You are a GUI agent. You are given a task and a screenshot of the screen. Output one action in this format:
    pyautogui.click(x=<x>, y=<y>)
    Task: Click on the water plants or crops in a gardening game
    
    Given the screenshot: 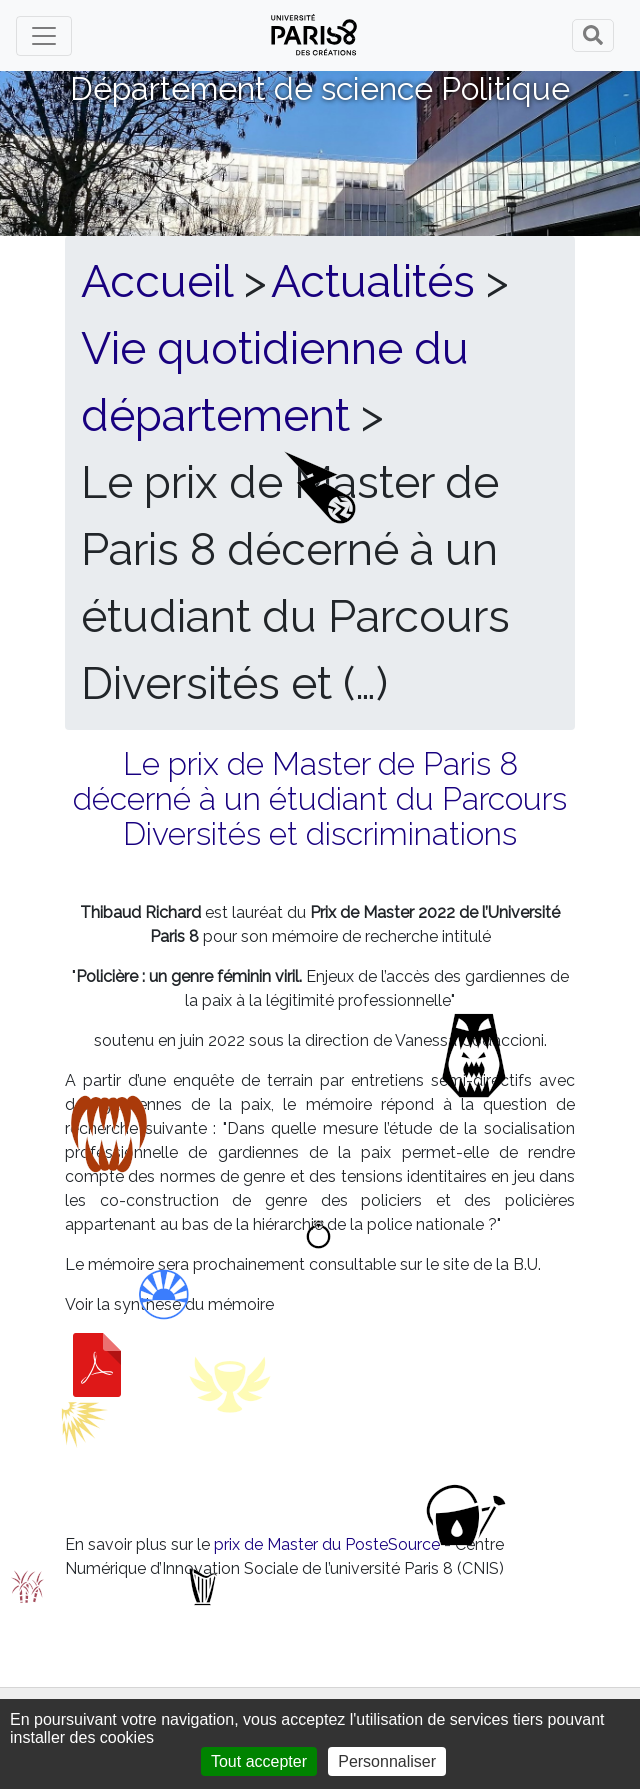 What is the action you would take?
    pyautogui.click(x=466, y=1515)
    